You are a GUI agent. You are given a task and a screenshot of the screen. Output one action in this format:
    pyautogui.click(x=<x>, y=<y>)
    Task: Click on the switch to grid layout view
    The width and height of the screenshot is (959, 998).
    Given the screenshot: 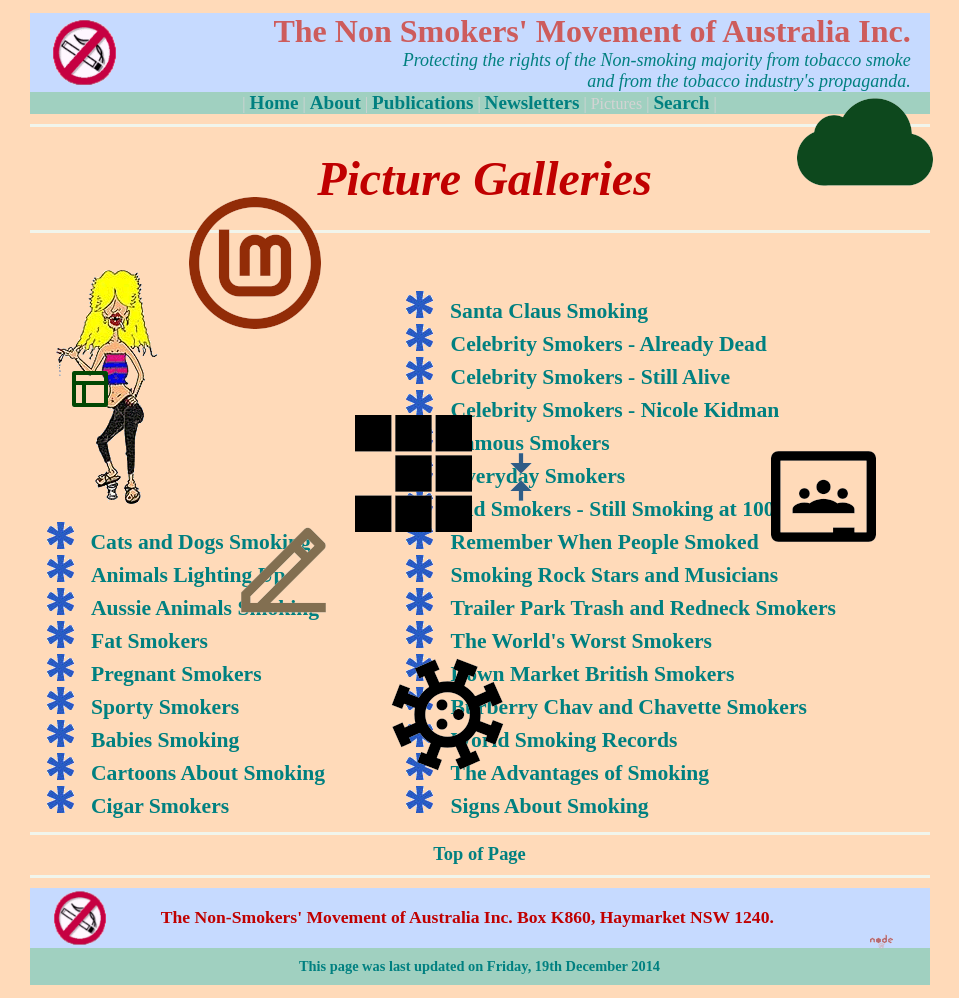 What is the action you would take?
    pyautogui.click(x=90, y=389)
    